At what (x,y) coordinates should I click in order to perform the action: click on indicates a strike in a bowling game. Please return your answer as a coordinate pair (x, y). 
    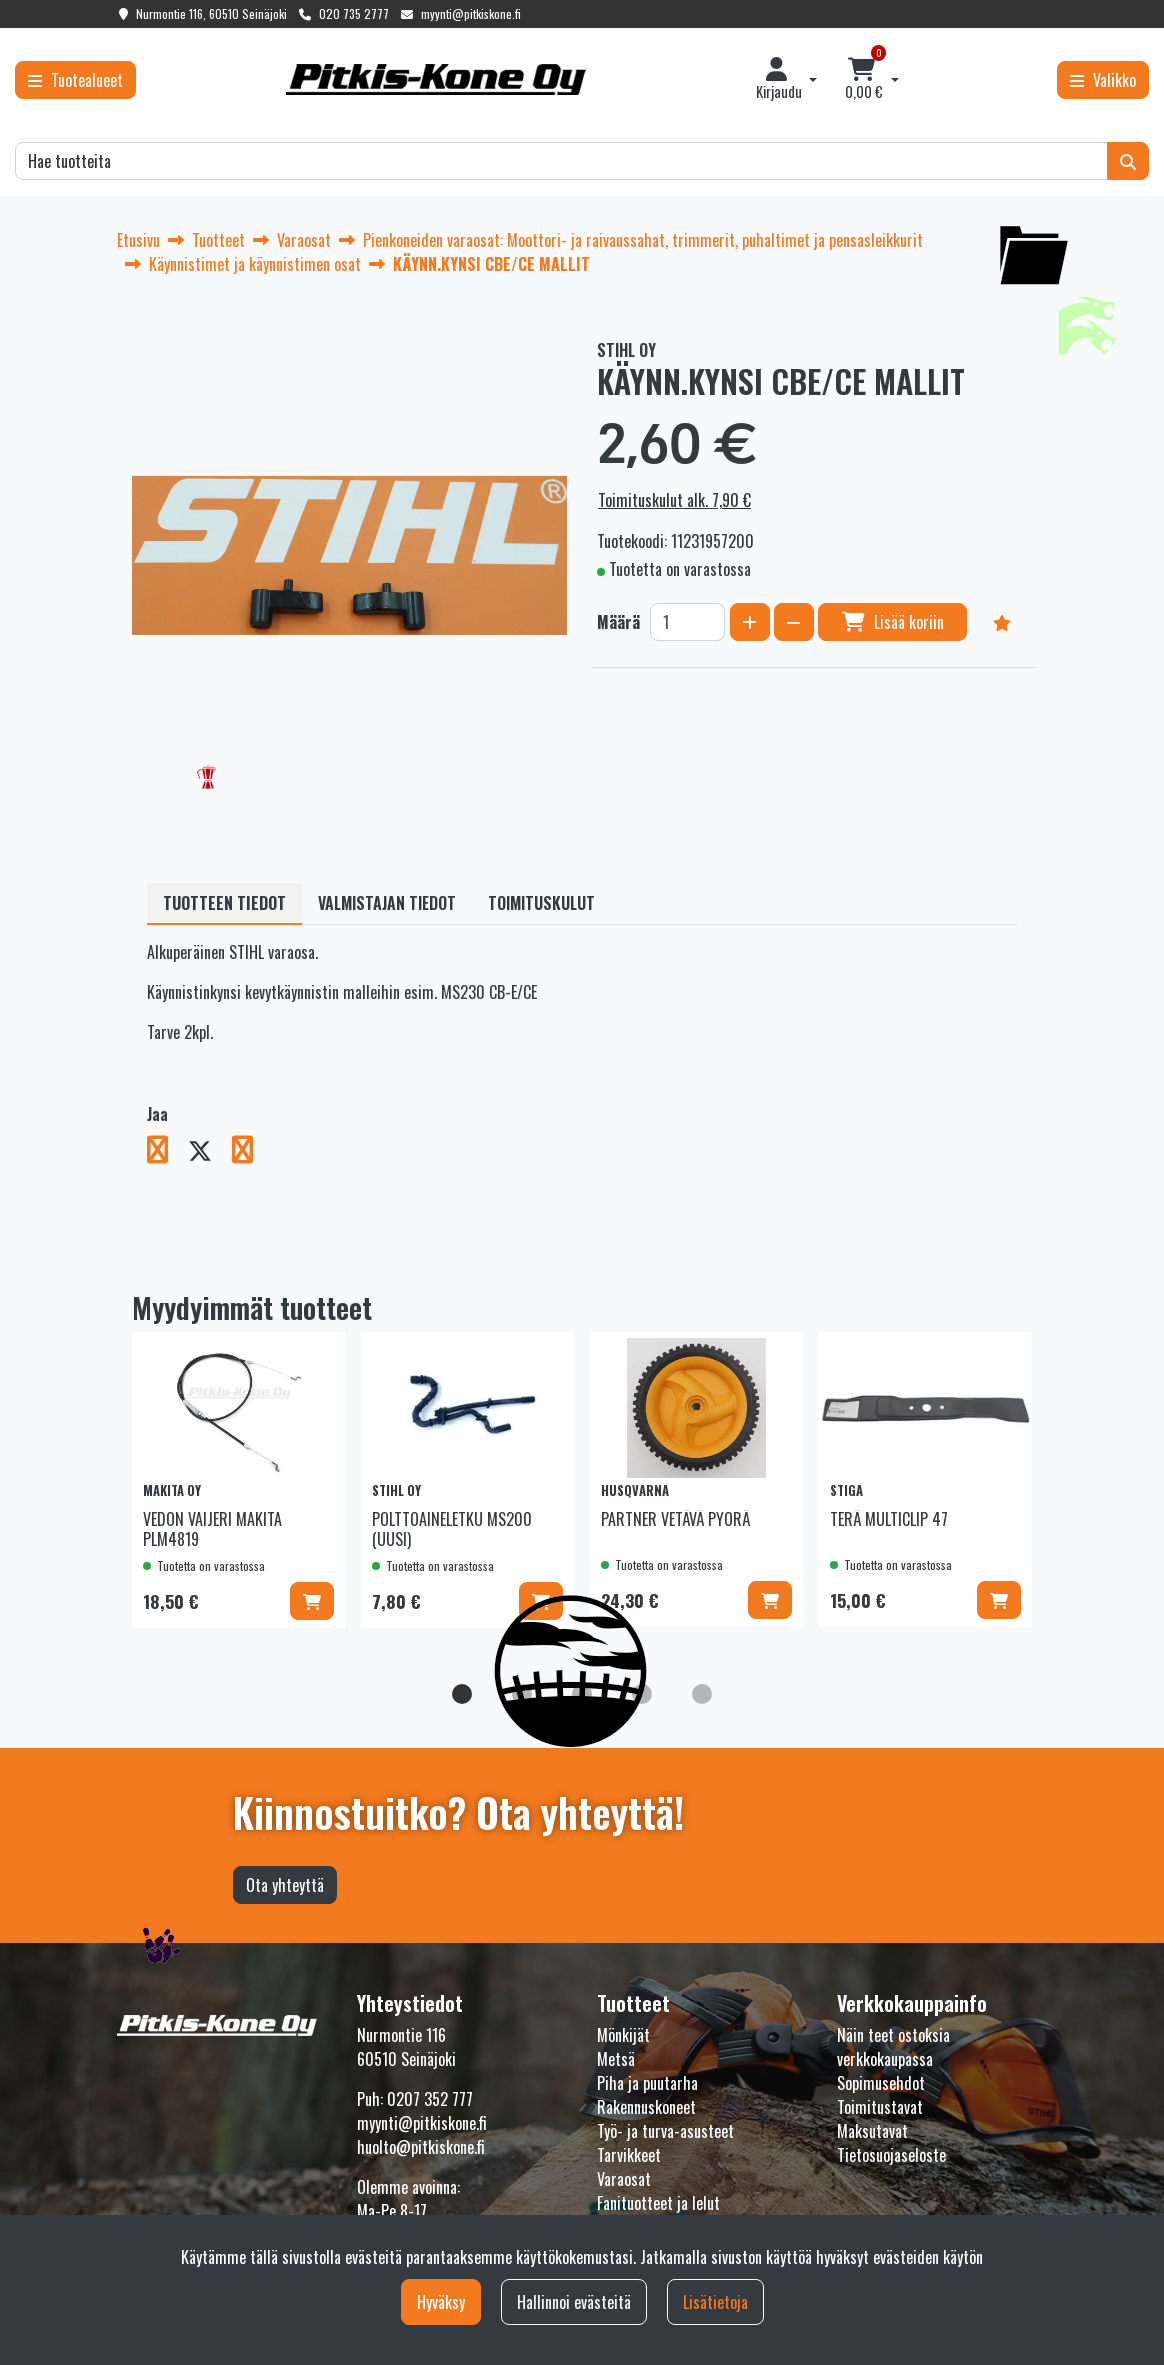
    Looking at the image, I should click on (161, 1945).